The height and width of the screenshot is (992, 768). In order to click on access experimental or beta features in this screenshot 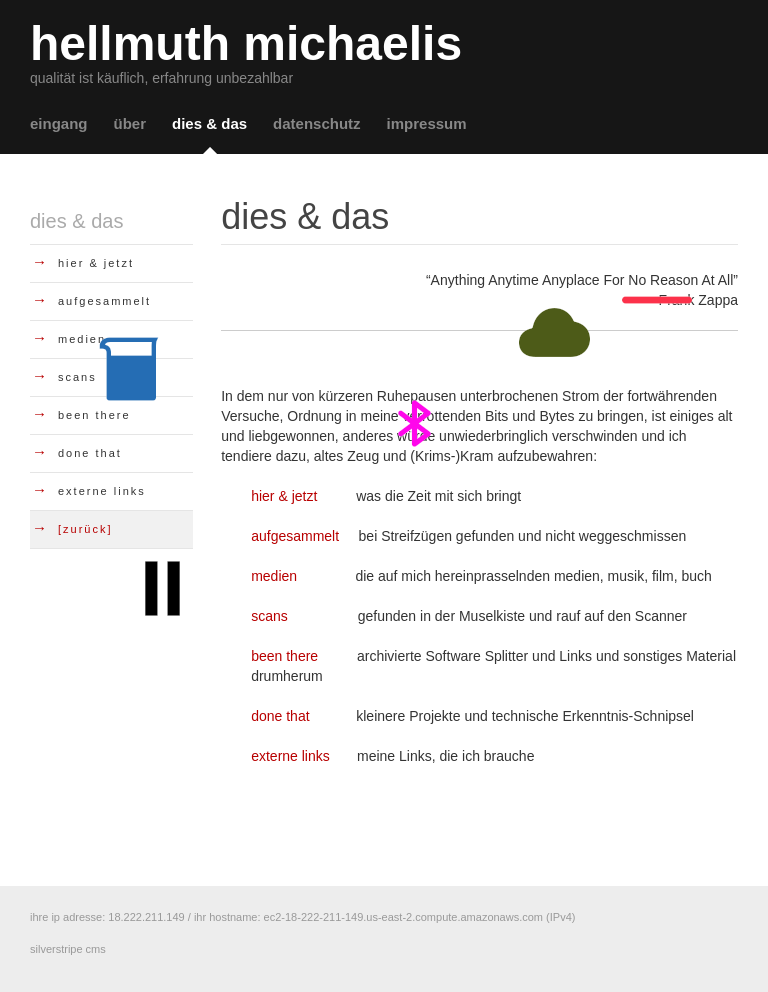, I will do `click(129, 369)`.